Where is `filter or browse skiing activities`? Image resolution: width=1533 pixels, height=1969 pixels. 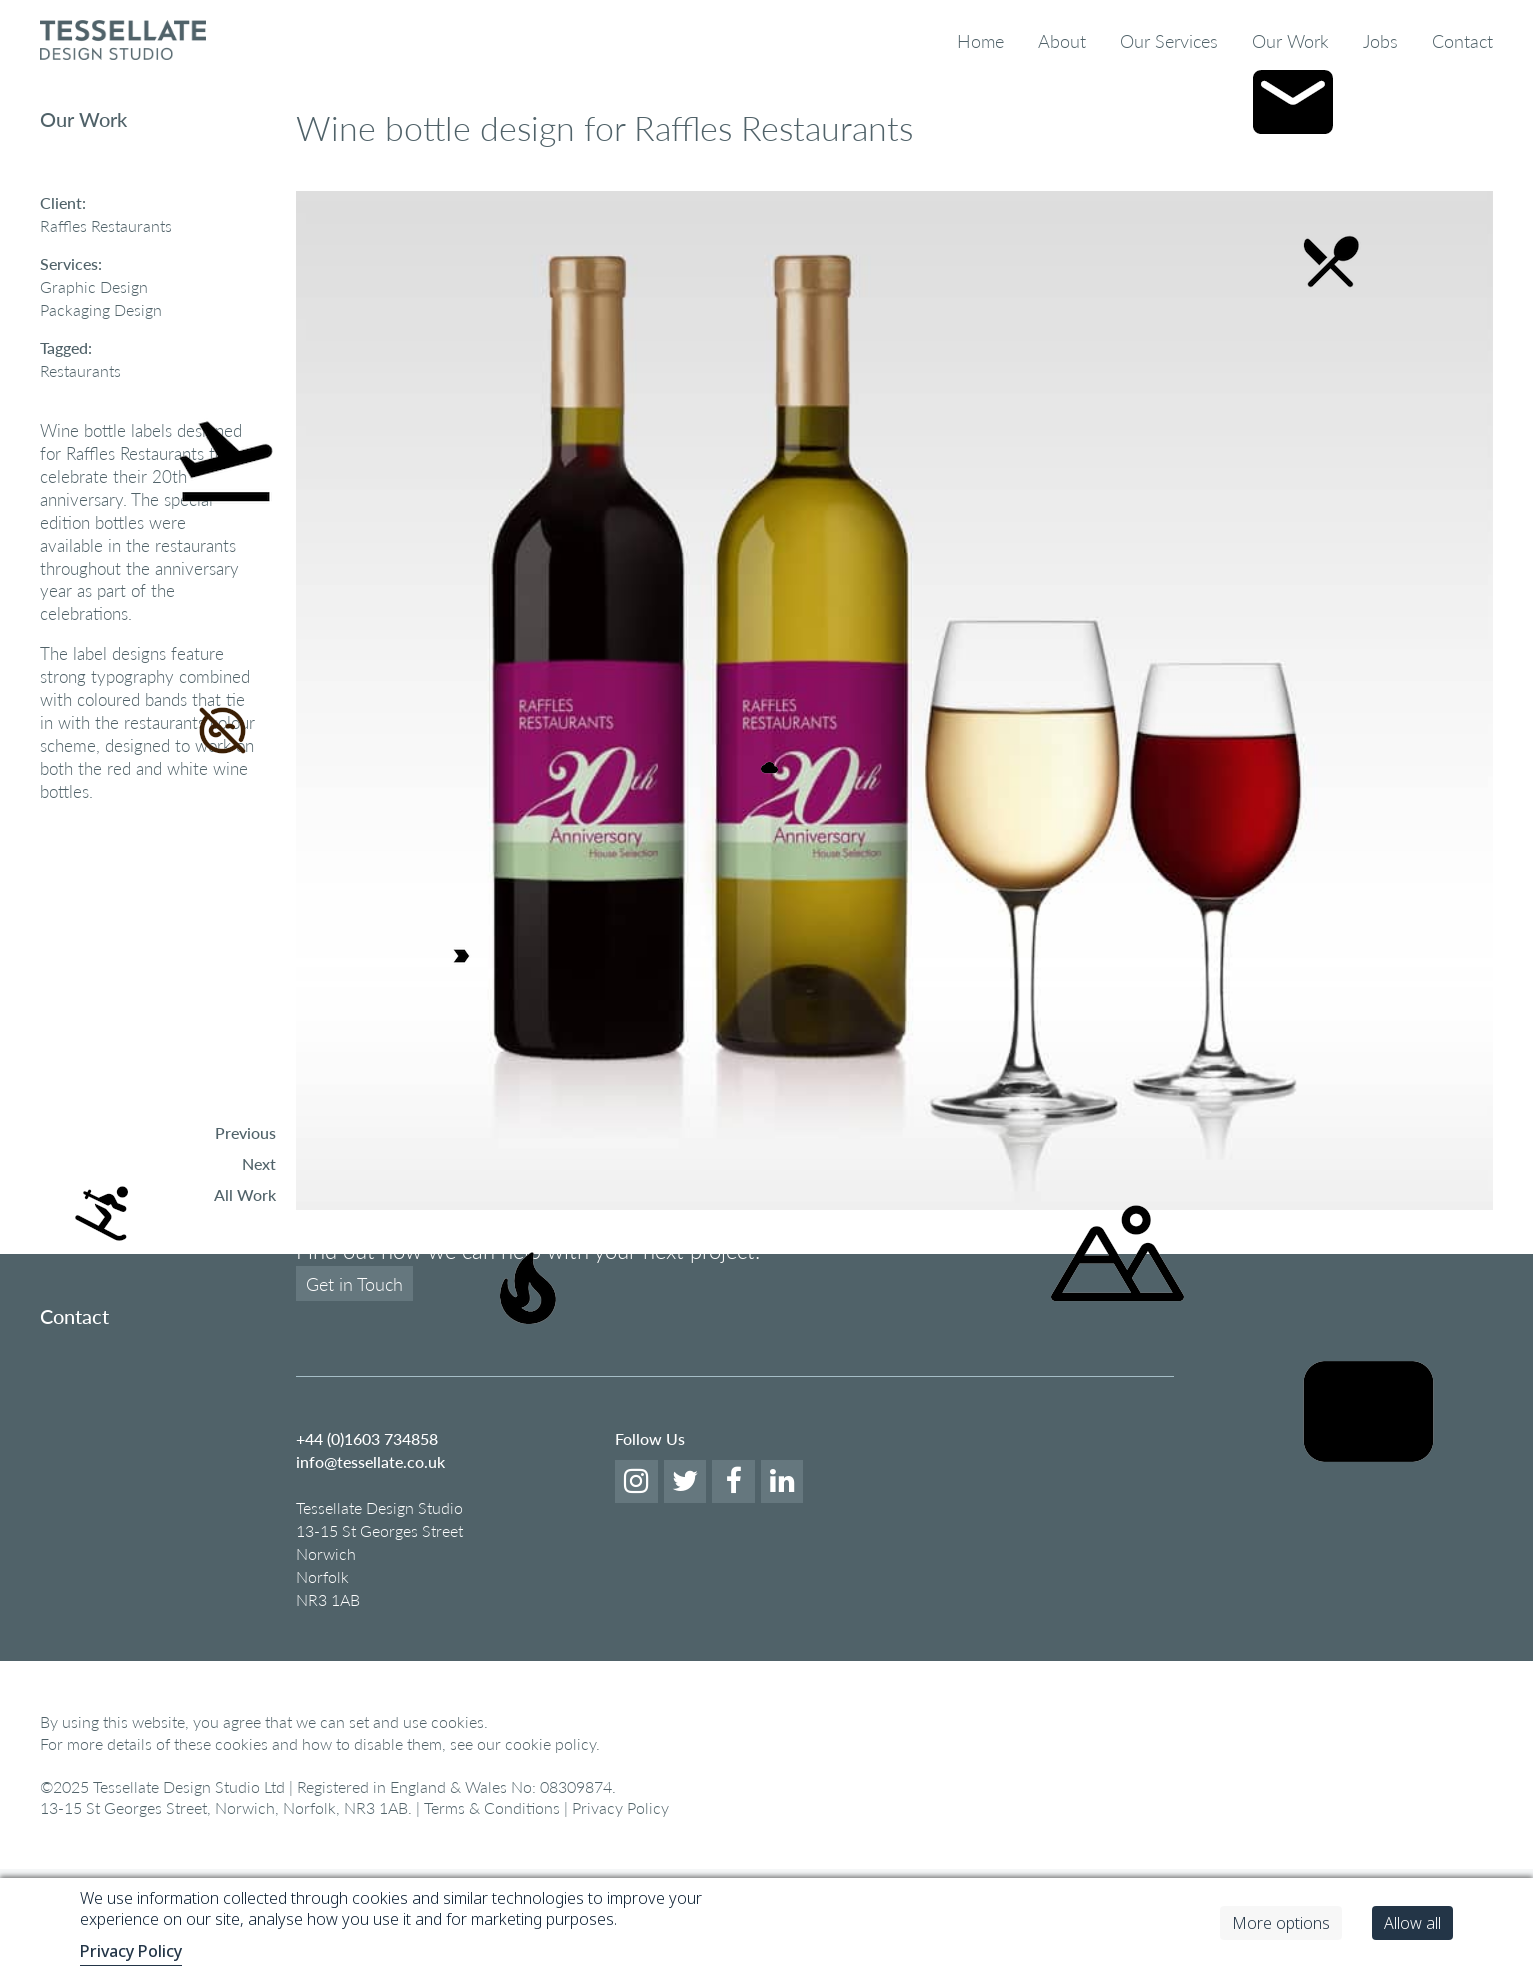 filter or browse skiing activities is located at coordinates (104, 1212).